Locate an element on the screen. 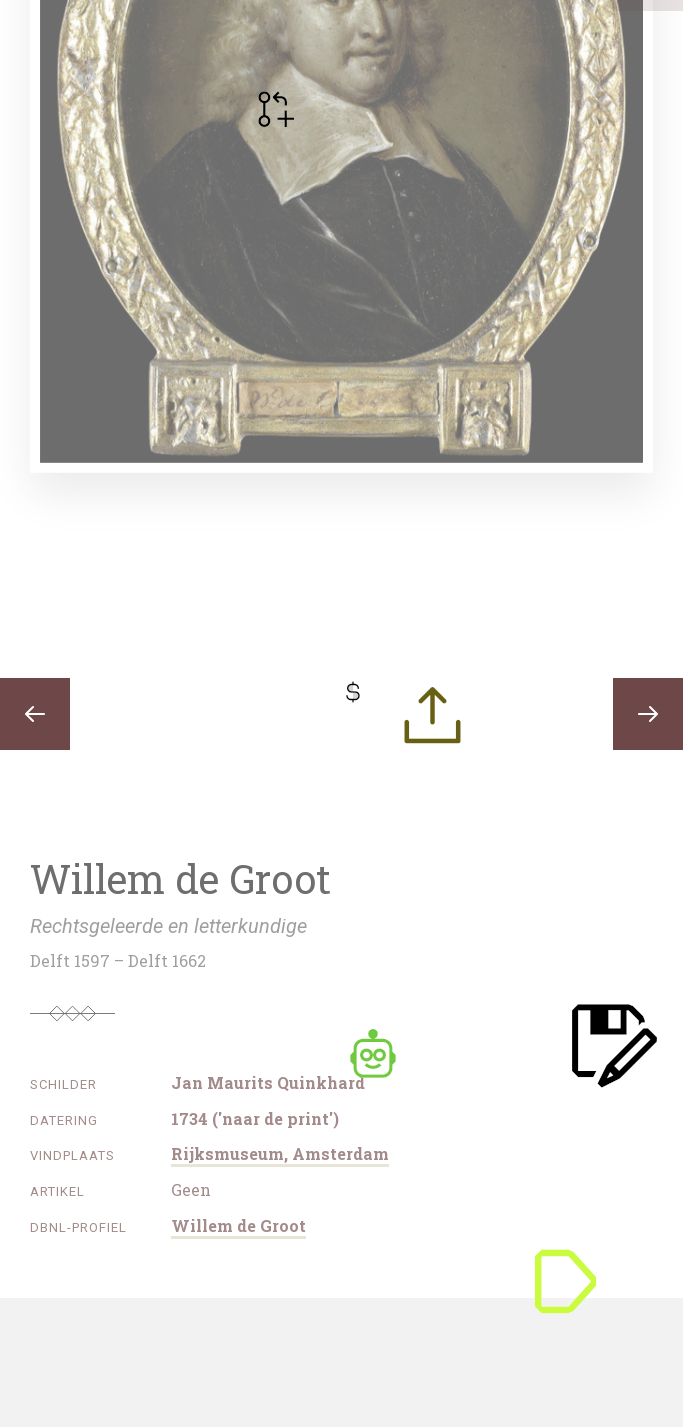 Image resolution: width=683 pixels, height=1427 pixels. access AI or chatbot assistant features is located at coordinates (373, 1055).